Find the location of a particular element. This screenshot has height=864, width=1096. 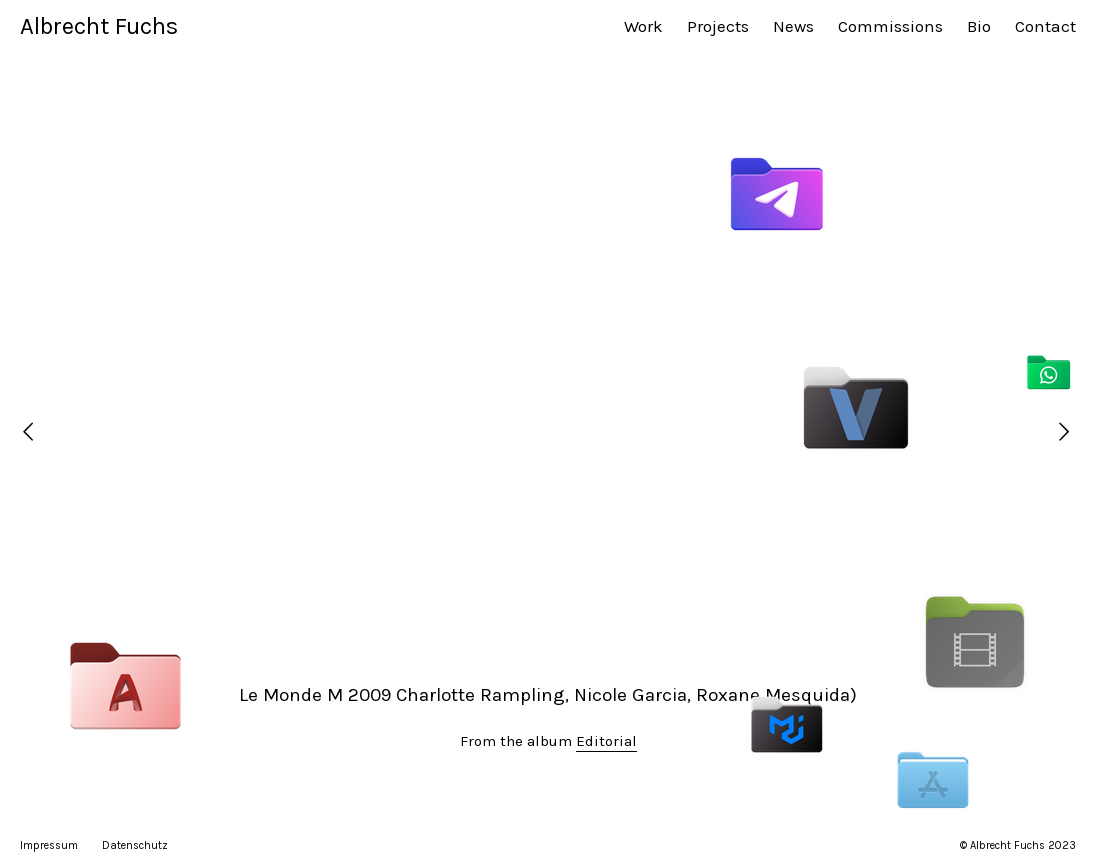

folder containing AutoCAD project files is located at coordinates (125, 689).